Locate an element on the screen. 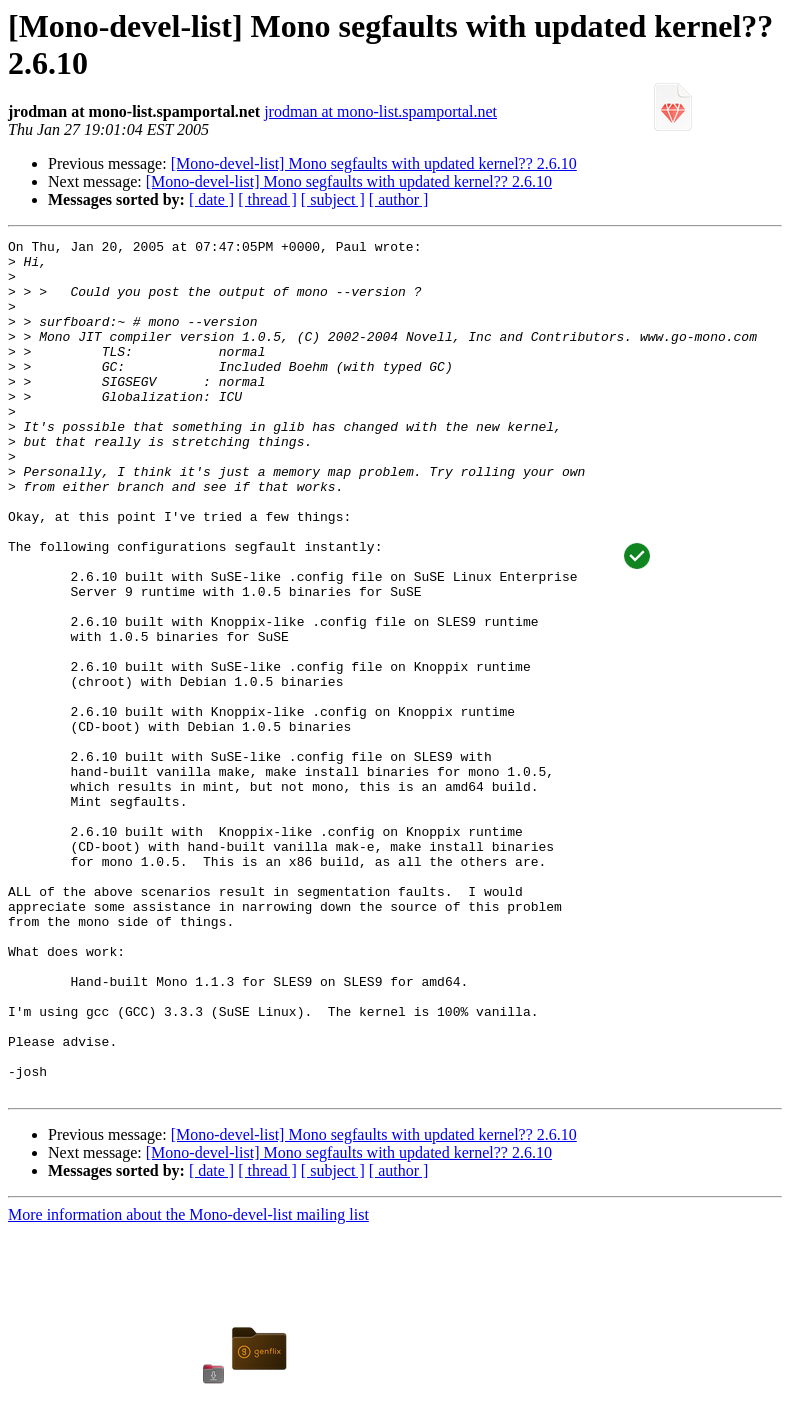  open genflix media folder is located at coordinates (259, 1350).